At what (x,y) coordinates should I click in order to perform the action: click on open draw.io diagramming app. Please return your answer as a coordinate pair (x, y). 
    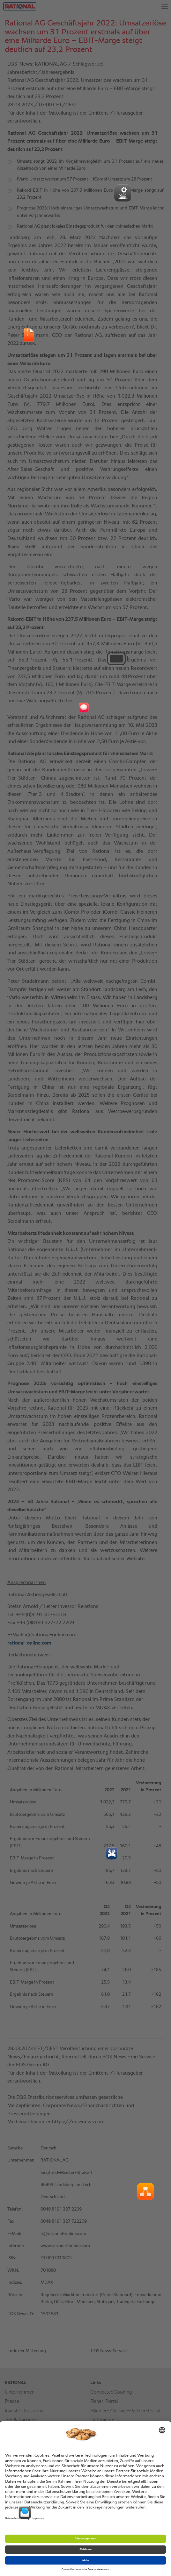
    Looking at the image, I should click on (145, 2191).